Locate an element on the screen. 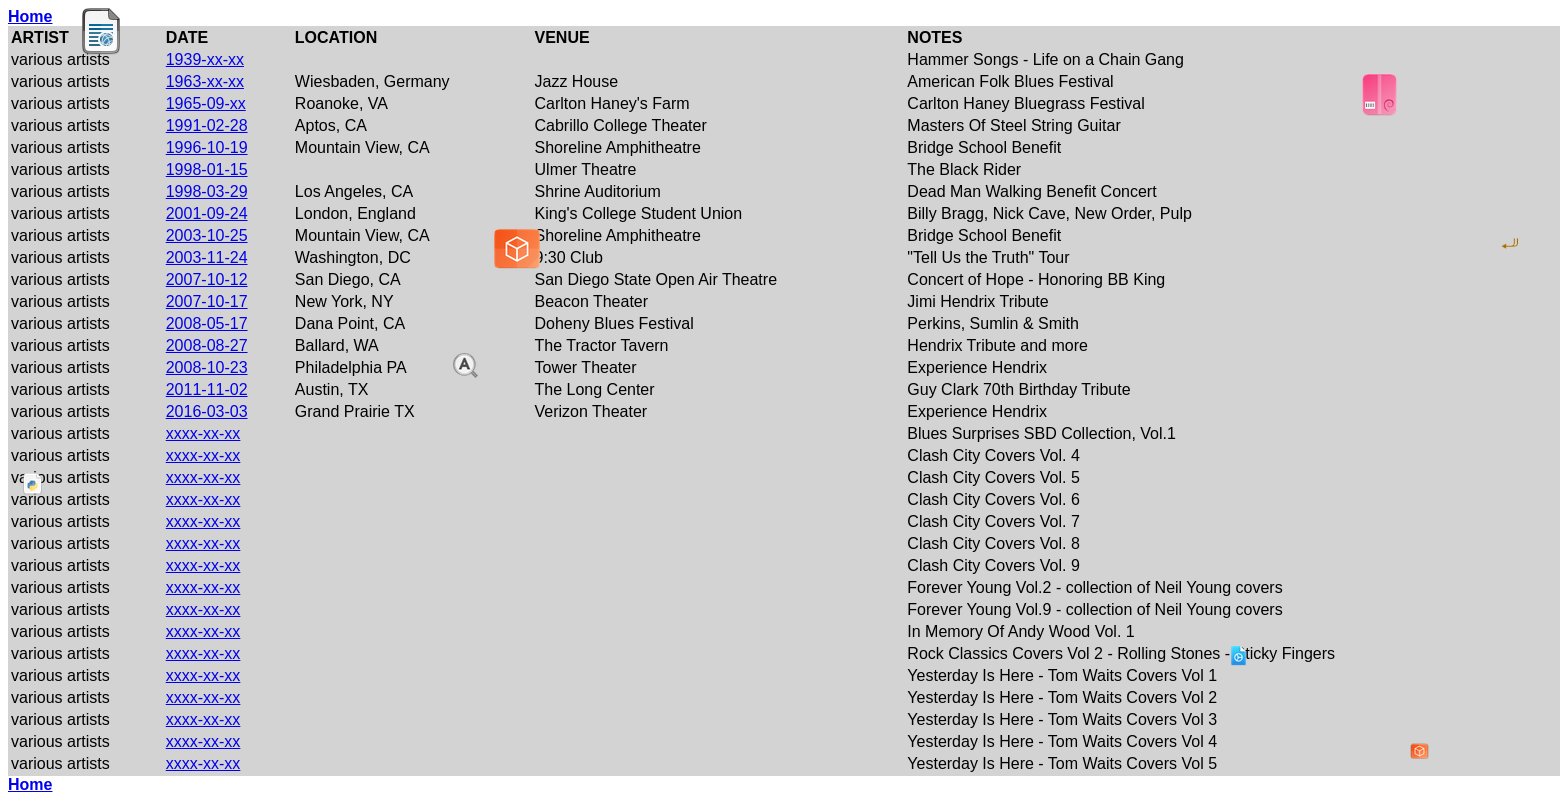  open a 3D model file is located at coordinates (1419, 750).